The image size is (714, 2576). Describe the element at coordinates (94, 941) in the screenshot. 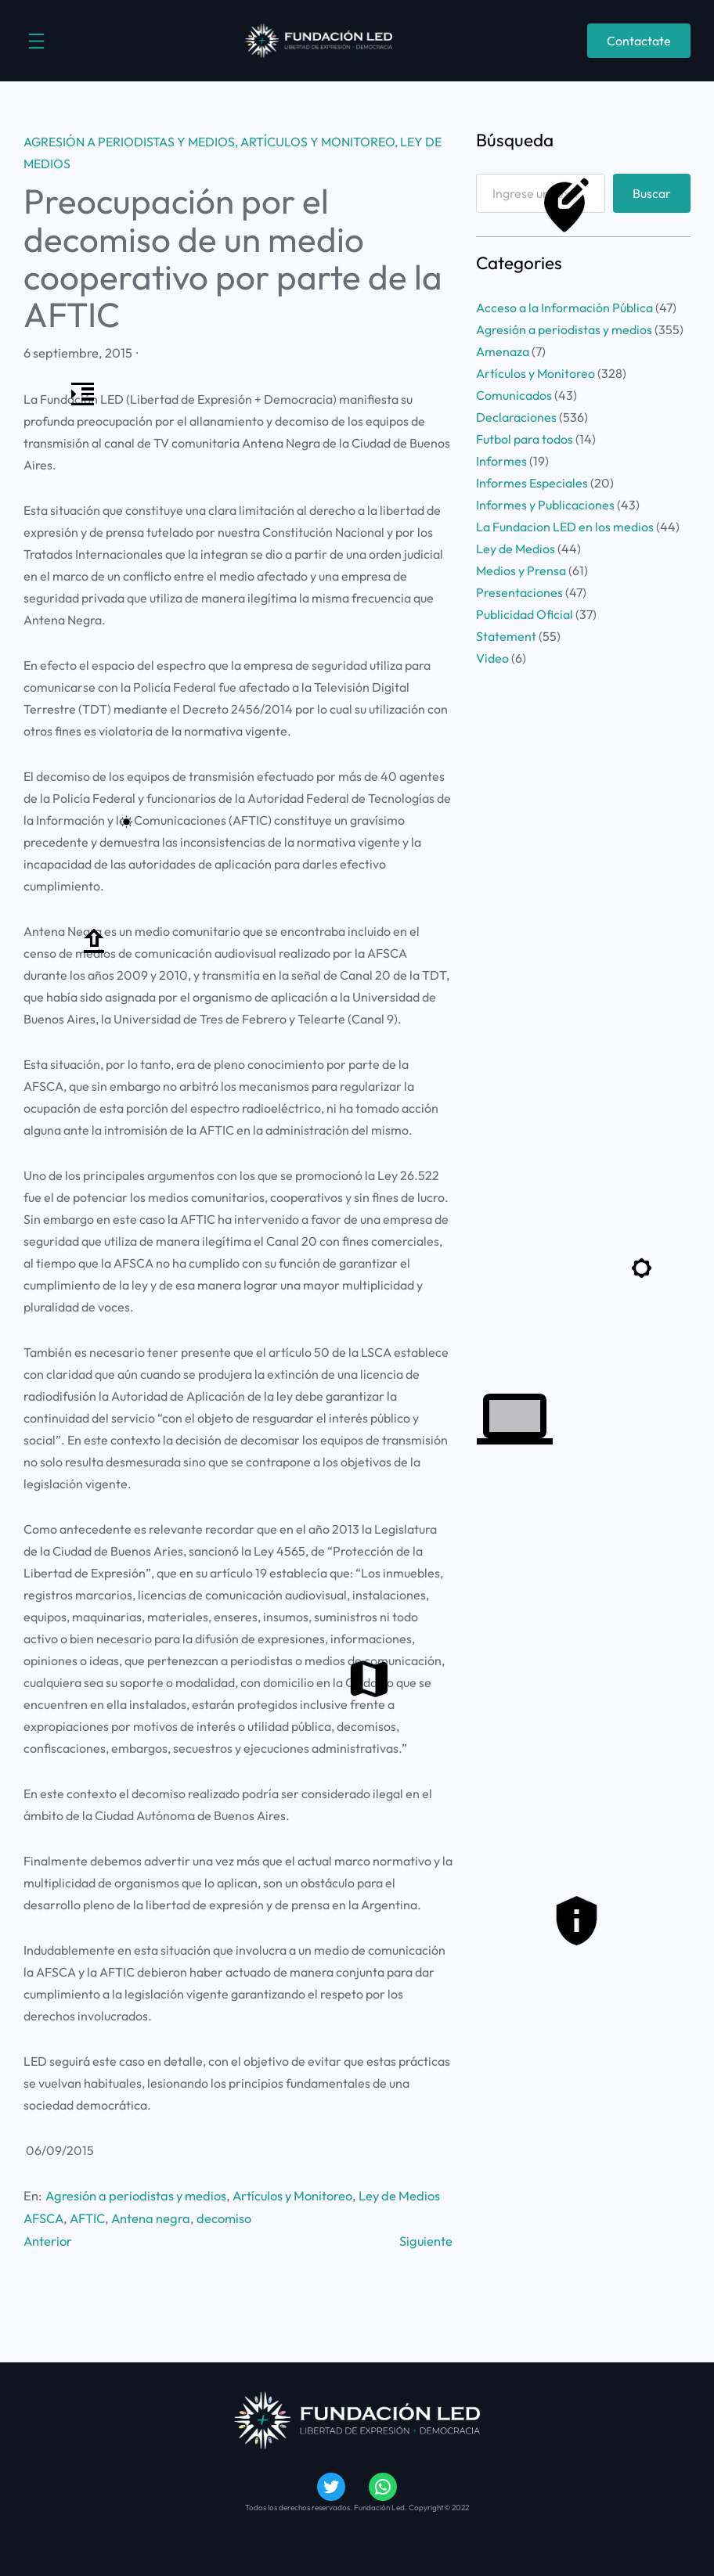

I see `upload a file from your device` at that location.